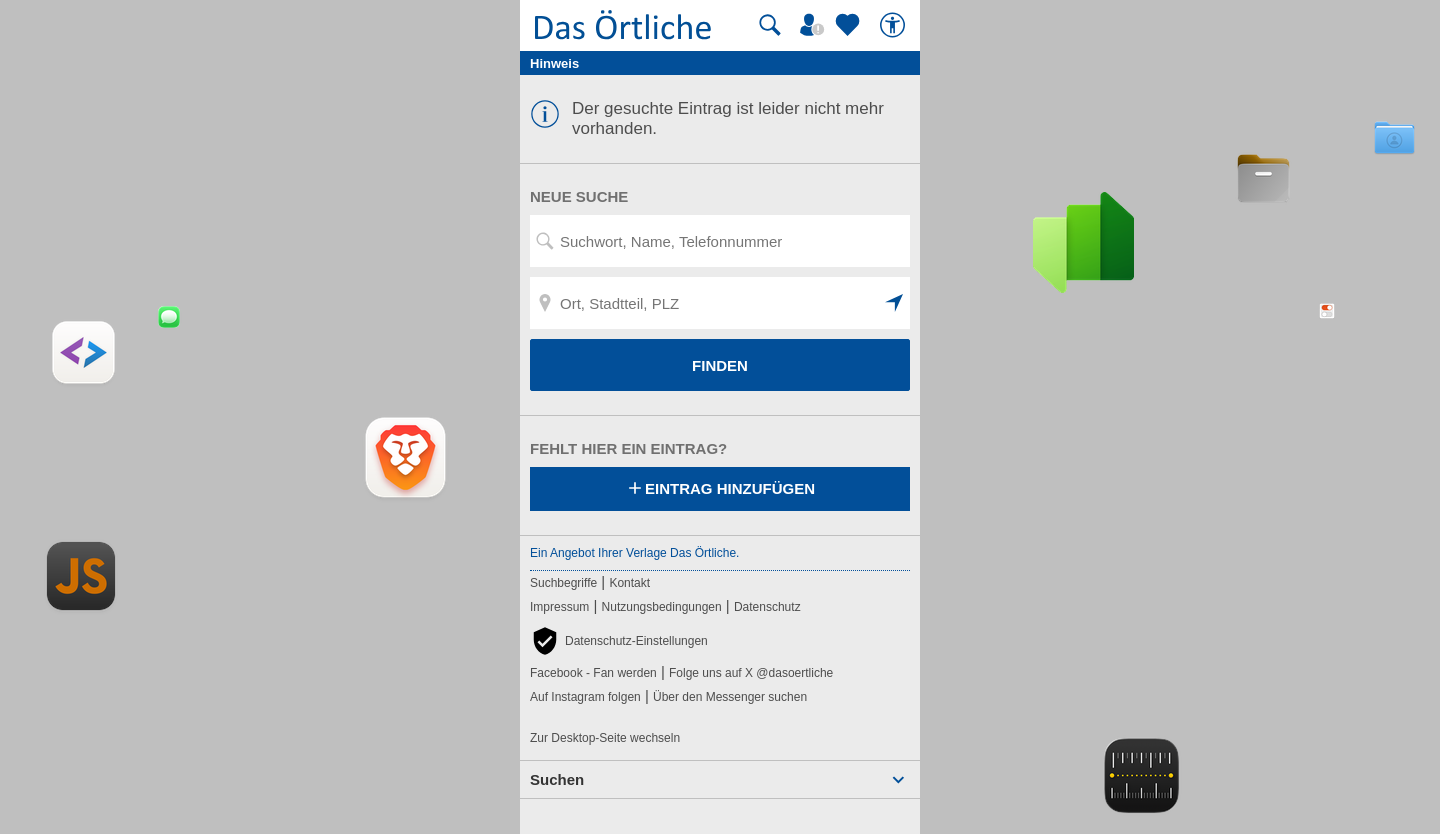 The height and width of the screenshot is (834, 1440). Describe the element at coordinates (81, 576) in the screenshot. I see `open javascript testing application` at that location.